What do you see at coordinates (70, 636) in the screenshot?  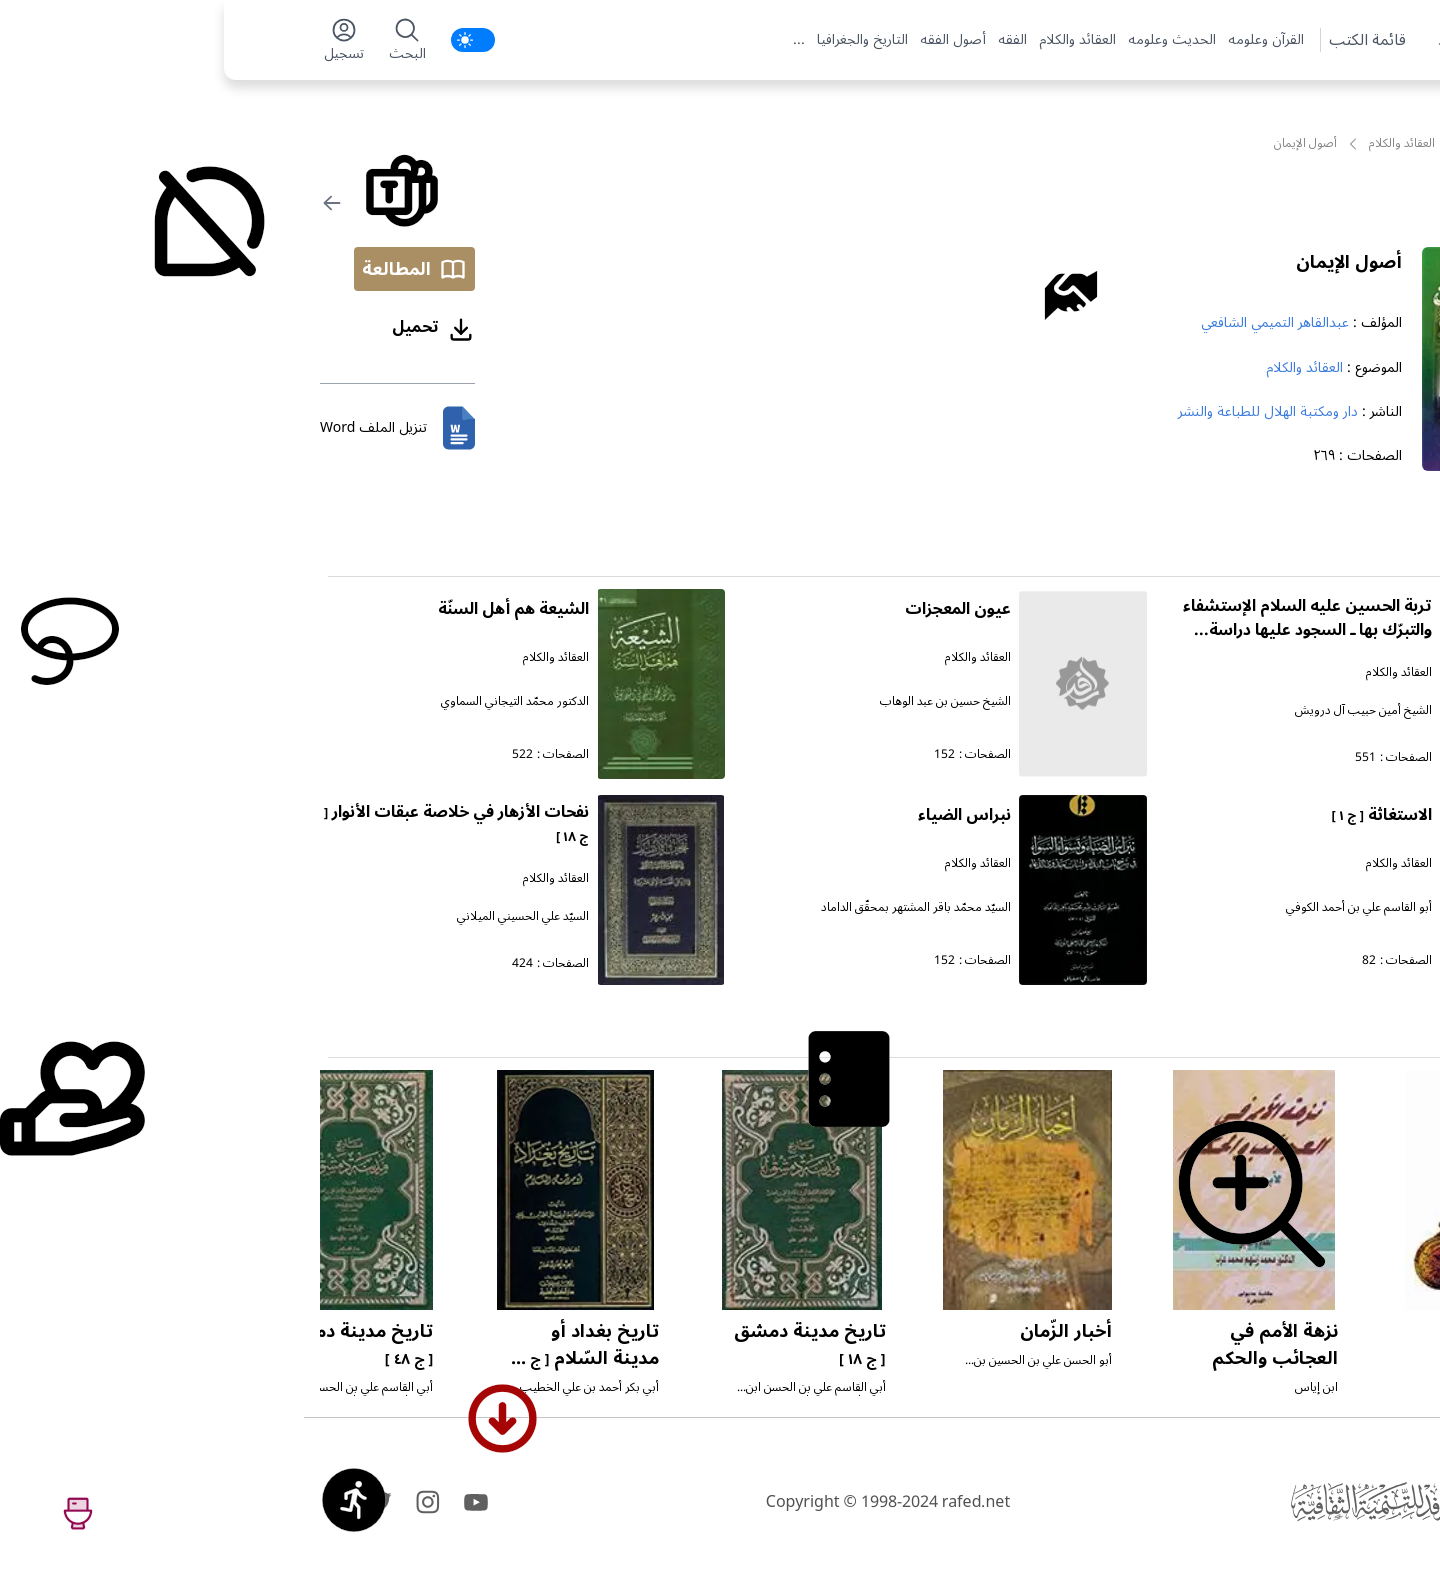 I see `select objects using freehand drawing` at bounding box center [70, 636].